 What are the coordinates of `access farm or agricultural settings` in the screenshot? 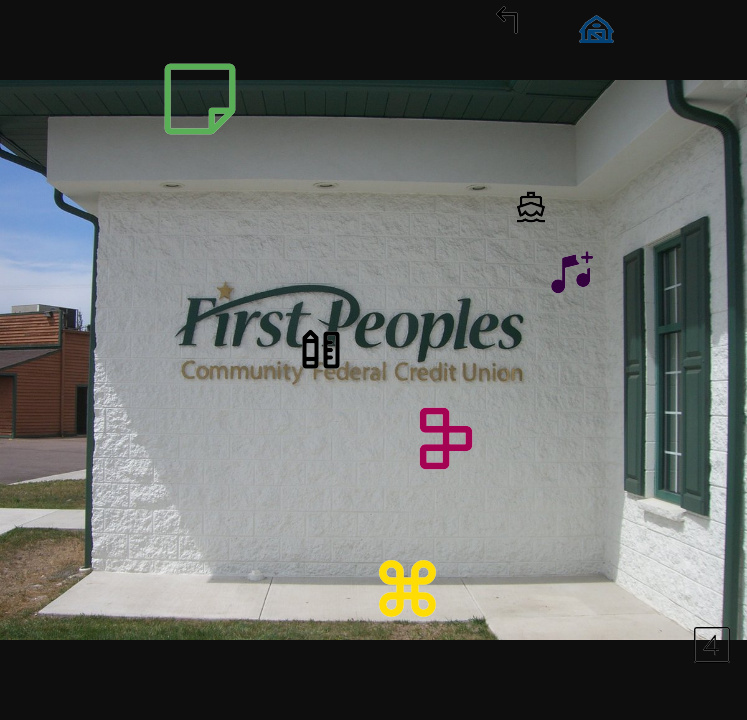 It's located at (596, 31).